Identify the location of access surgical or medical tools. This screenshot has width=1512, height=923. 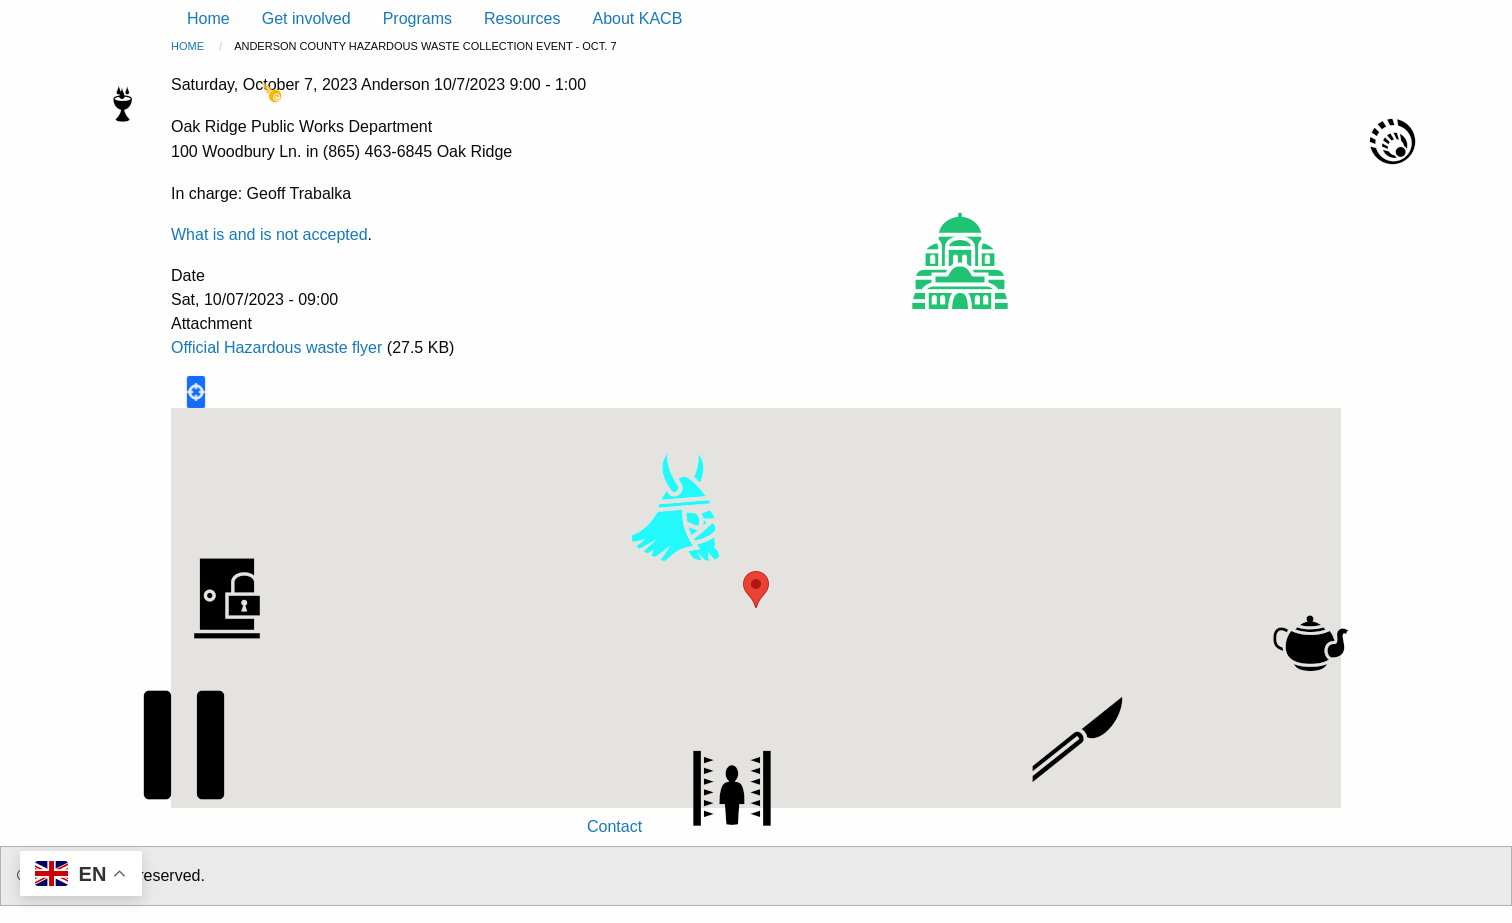
(1078, 742).